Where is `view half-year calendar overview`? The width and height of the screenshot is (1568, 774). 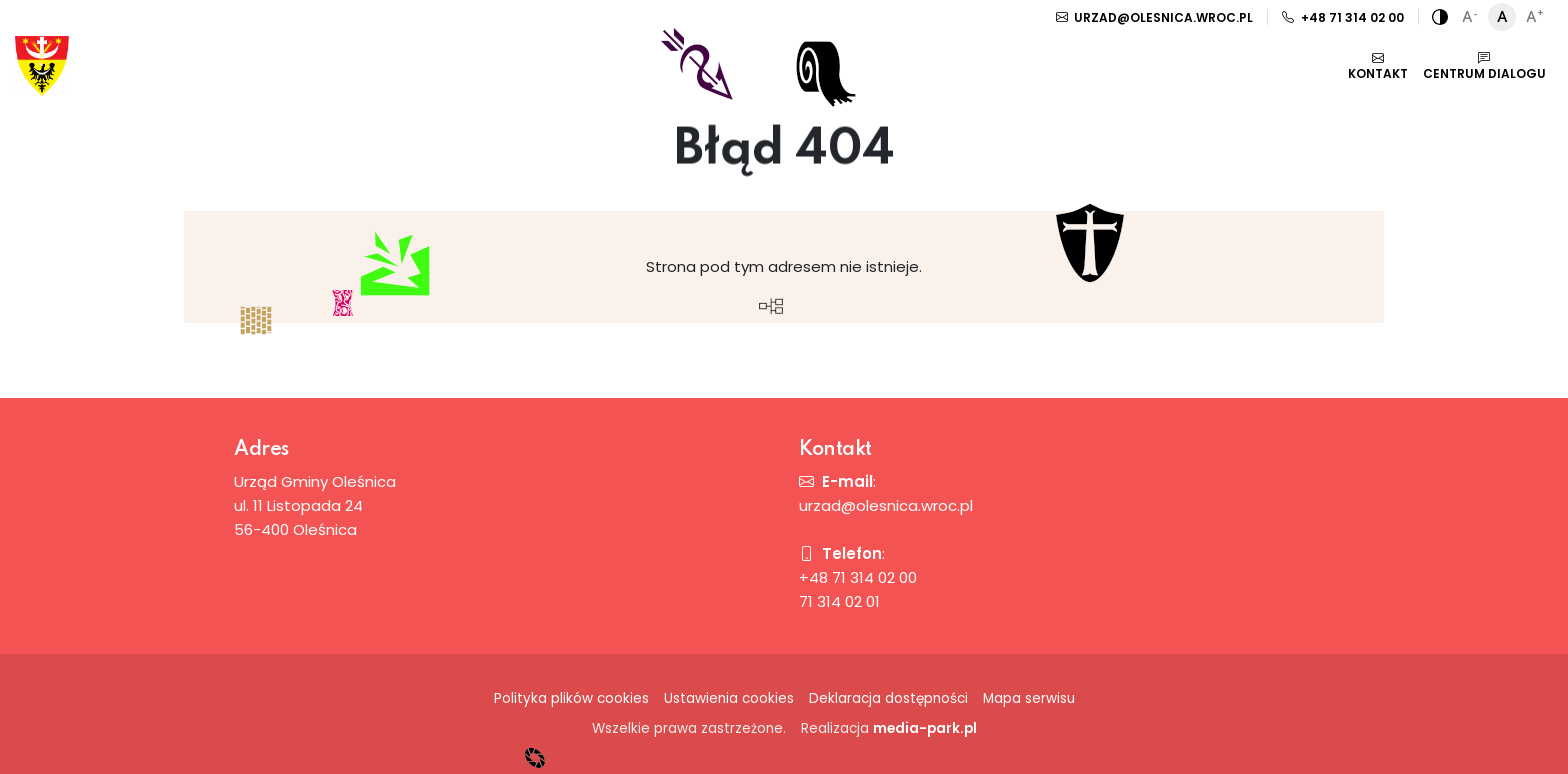 view half-year calendar overview is located at coordinates (256, 320).